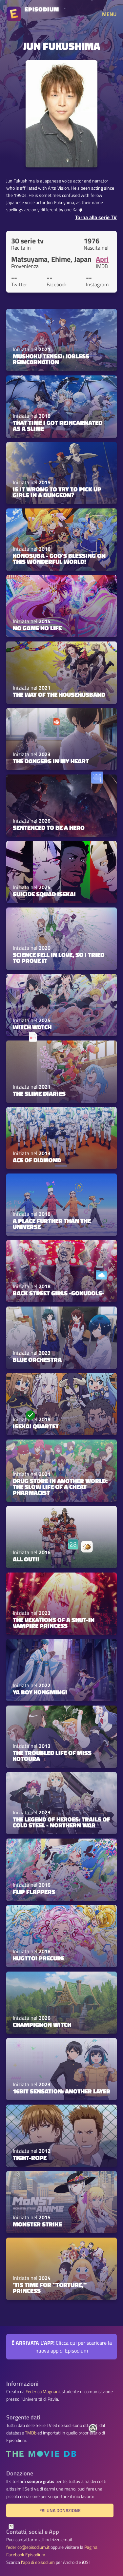  I want to click on take a screenshot, so click(97, 777).